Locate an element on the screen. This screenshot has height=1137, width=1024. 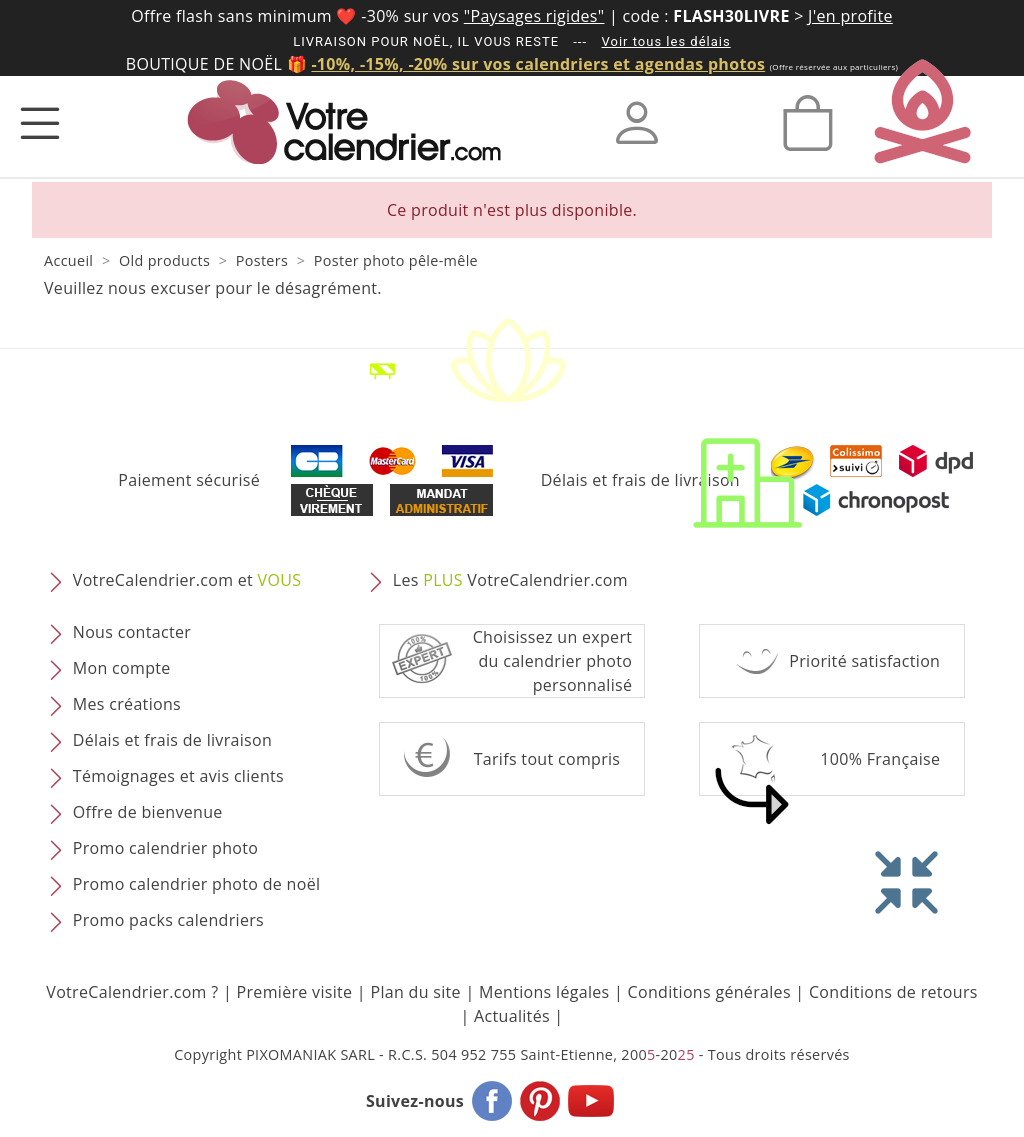
indicates a blocked or restricted area is located at coordinates (382, 370).